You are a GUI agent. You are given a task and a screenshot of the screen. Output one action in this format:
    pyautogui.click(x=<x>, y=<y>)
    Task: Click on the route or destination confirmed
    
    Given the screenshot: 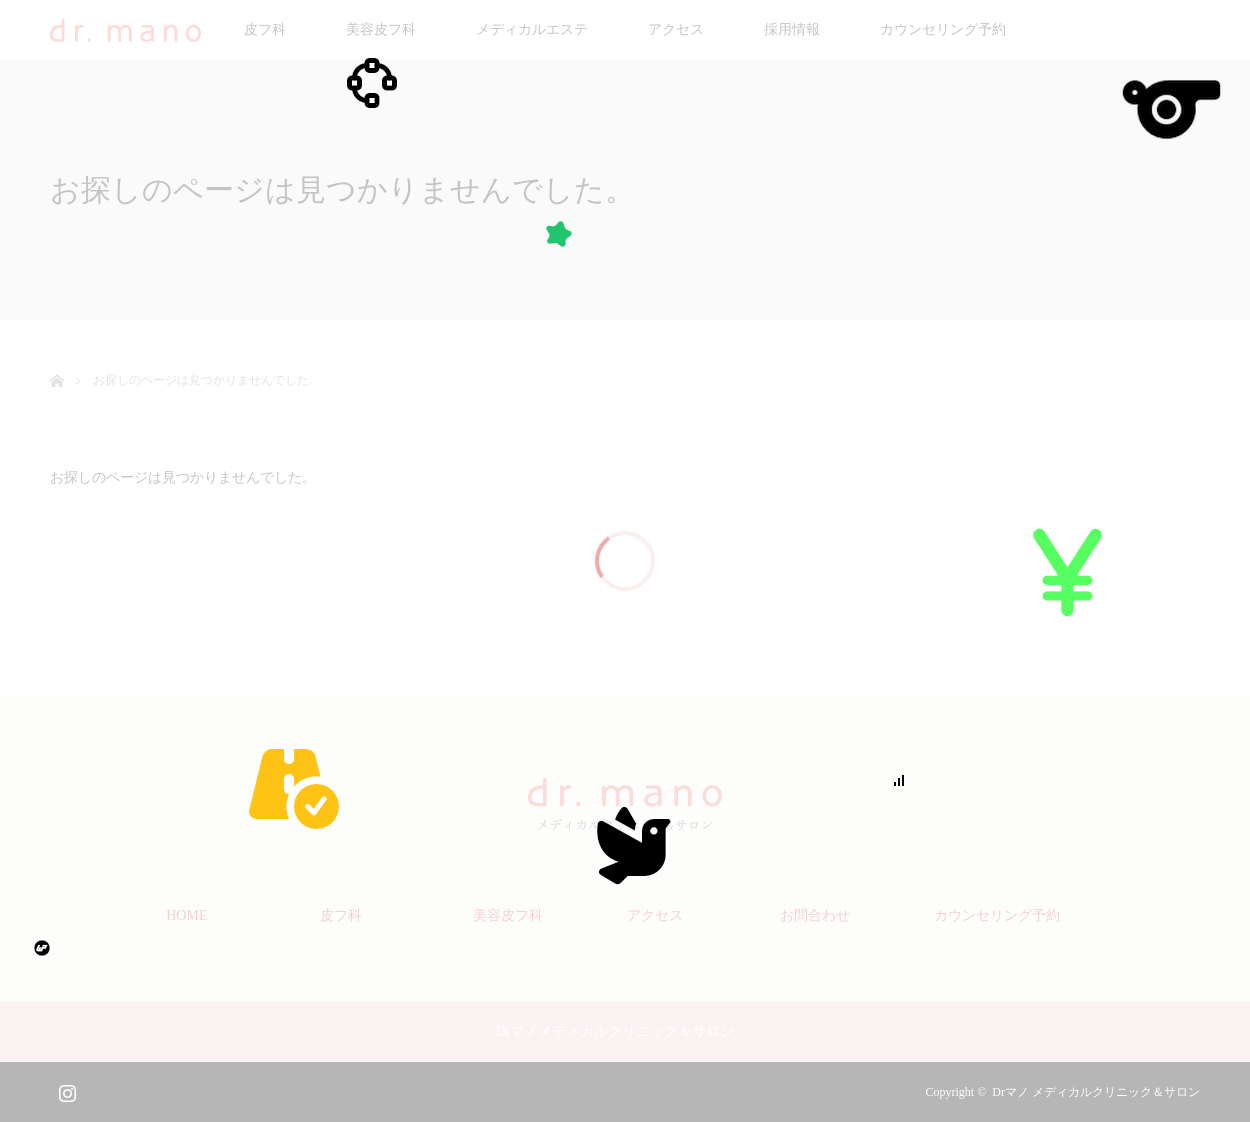 What is the action you would take?
    pyautogui.click(x=289, y=784)
    